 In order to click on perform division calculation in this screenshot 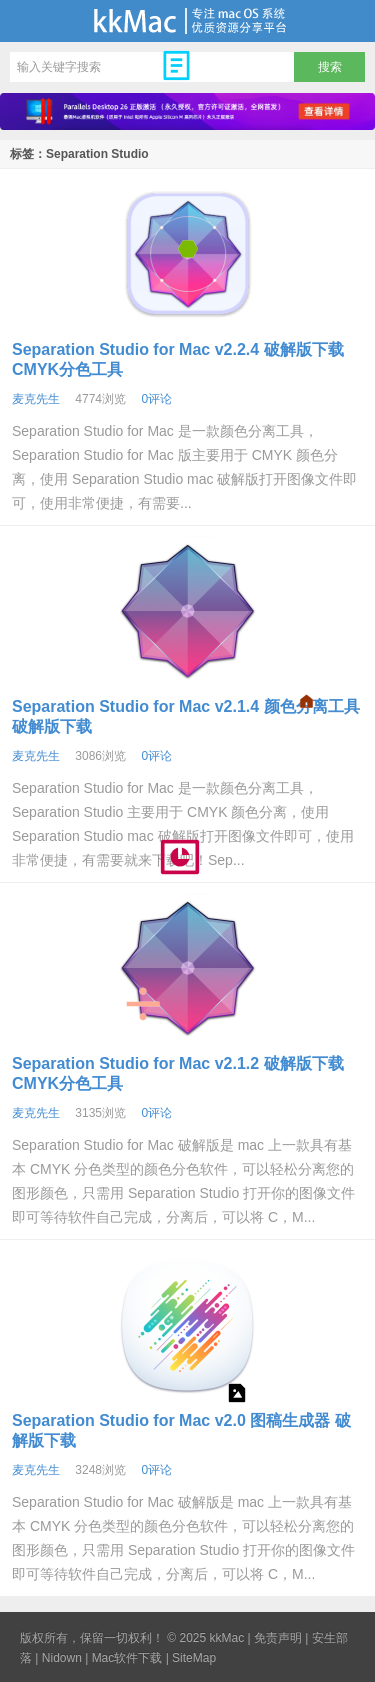, I will do `click(143, 1004)`.